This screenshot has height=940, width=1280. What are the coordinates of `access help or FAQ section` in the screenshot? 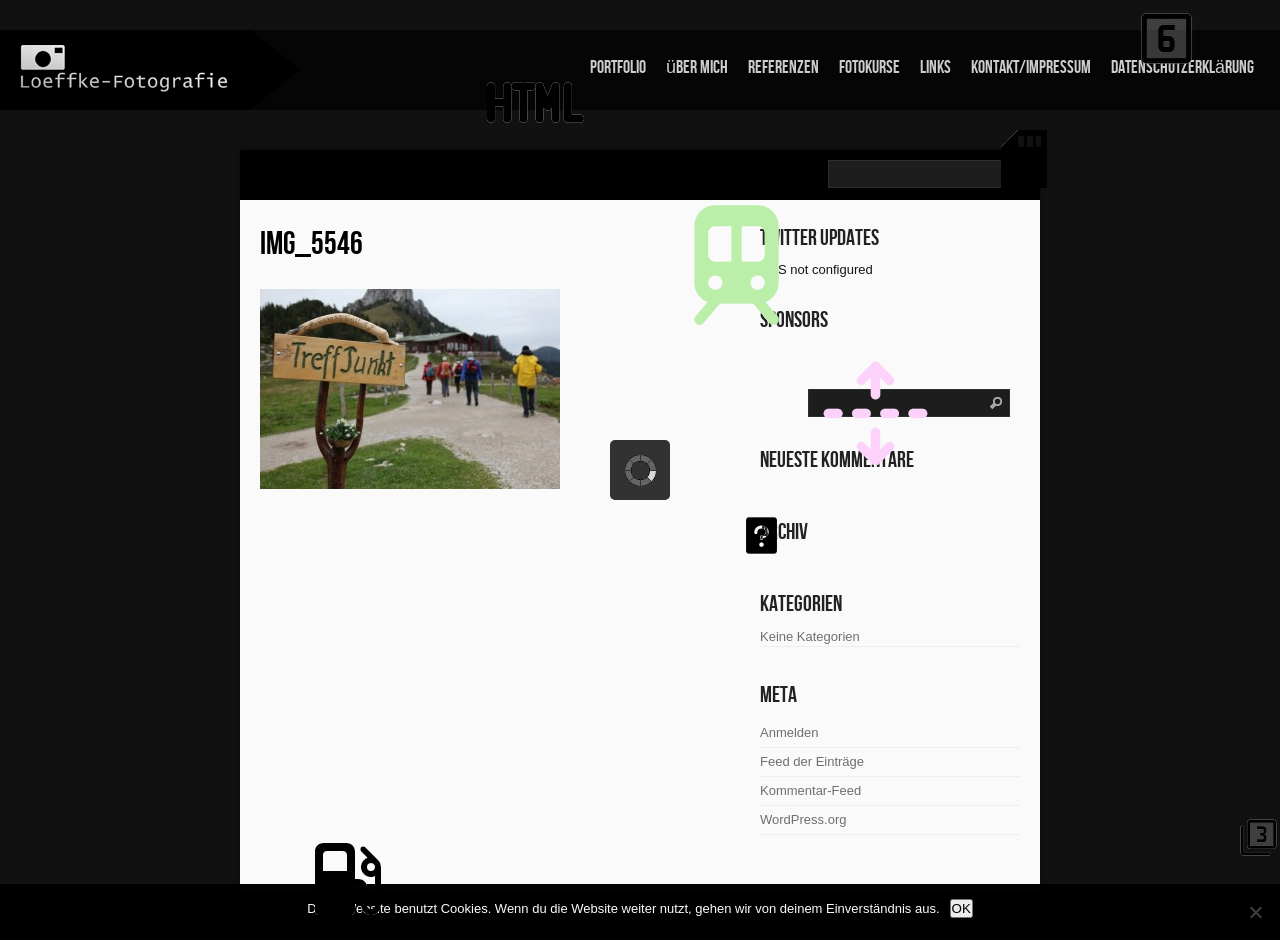 It's located at (761, 535).